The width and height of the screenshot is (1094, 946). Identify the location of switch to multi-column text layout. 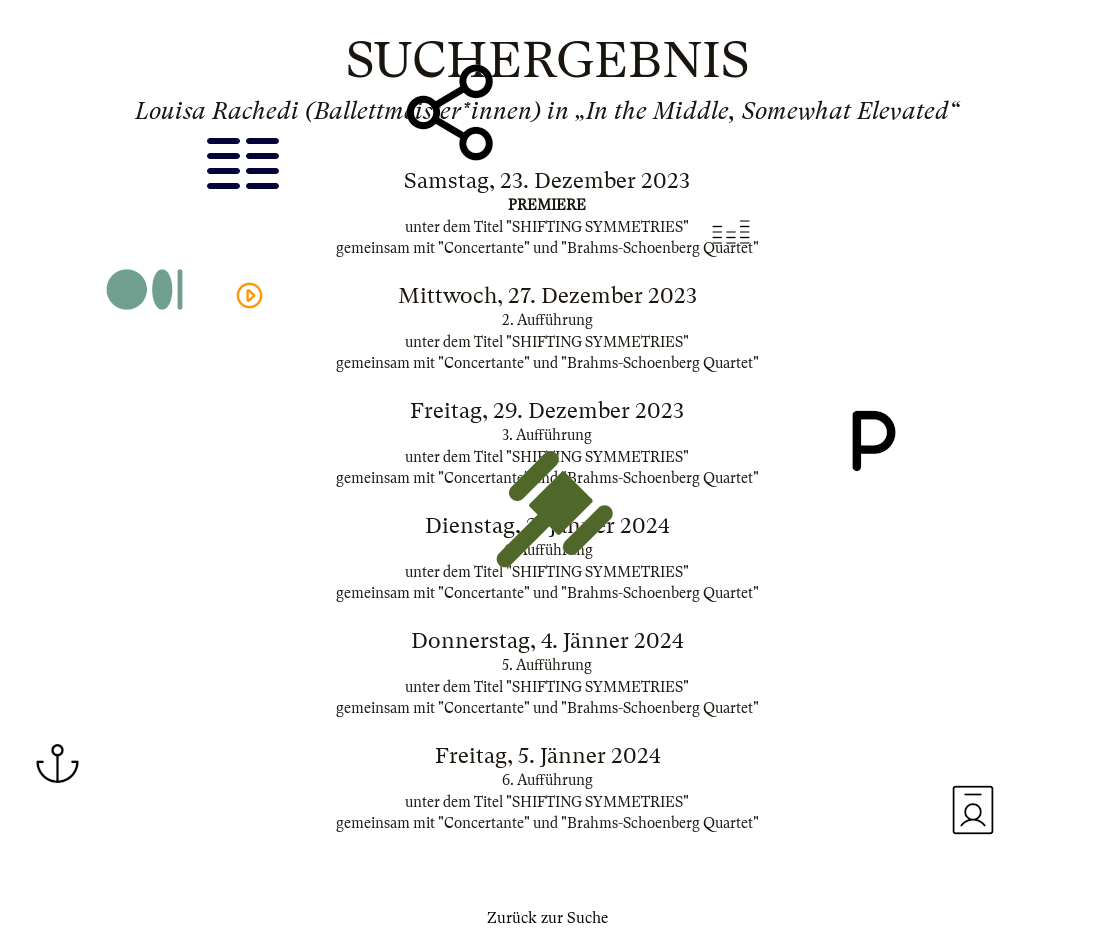
(243, 165).